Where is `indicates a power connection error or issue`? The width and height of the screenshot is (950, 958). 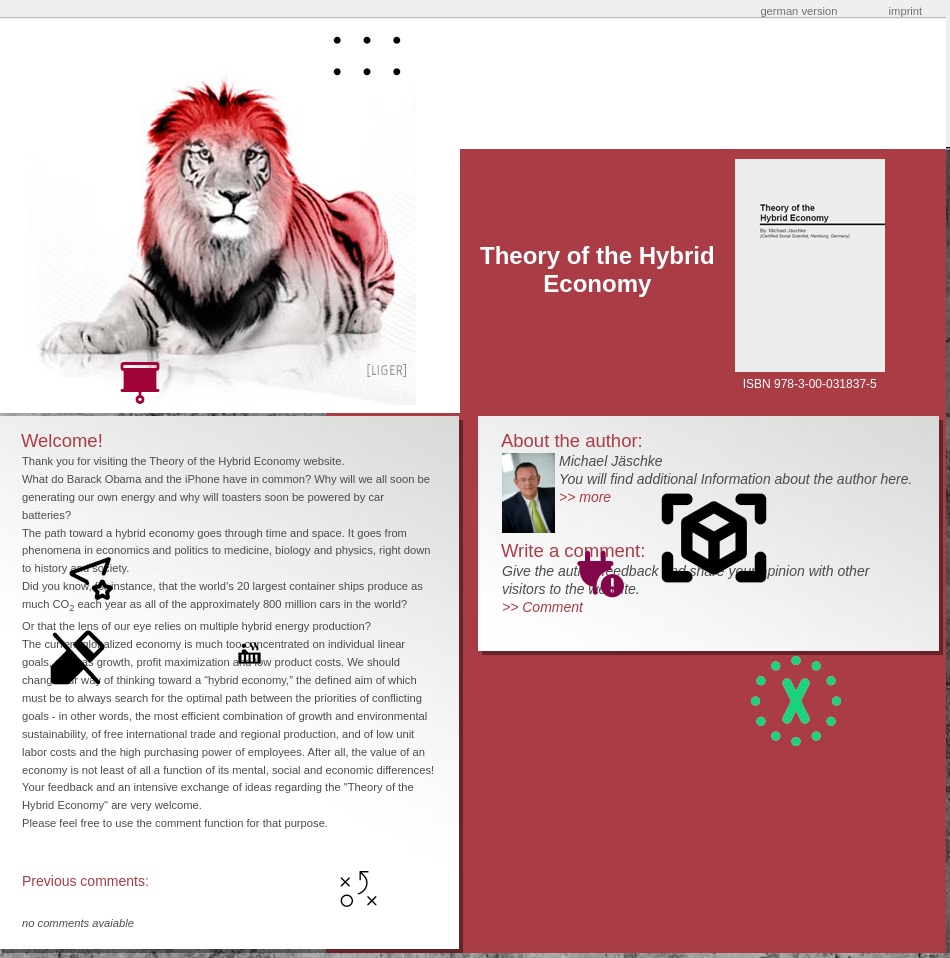 indicates a power connection error or issue is located at coordinates (598, 574).